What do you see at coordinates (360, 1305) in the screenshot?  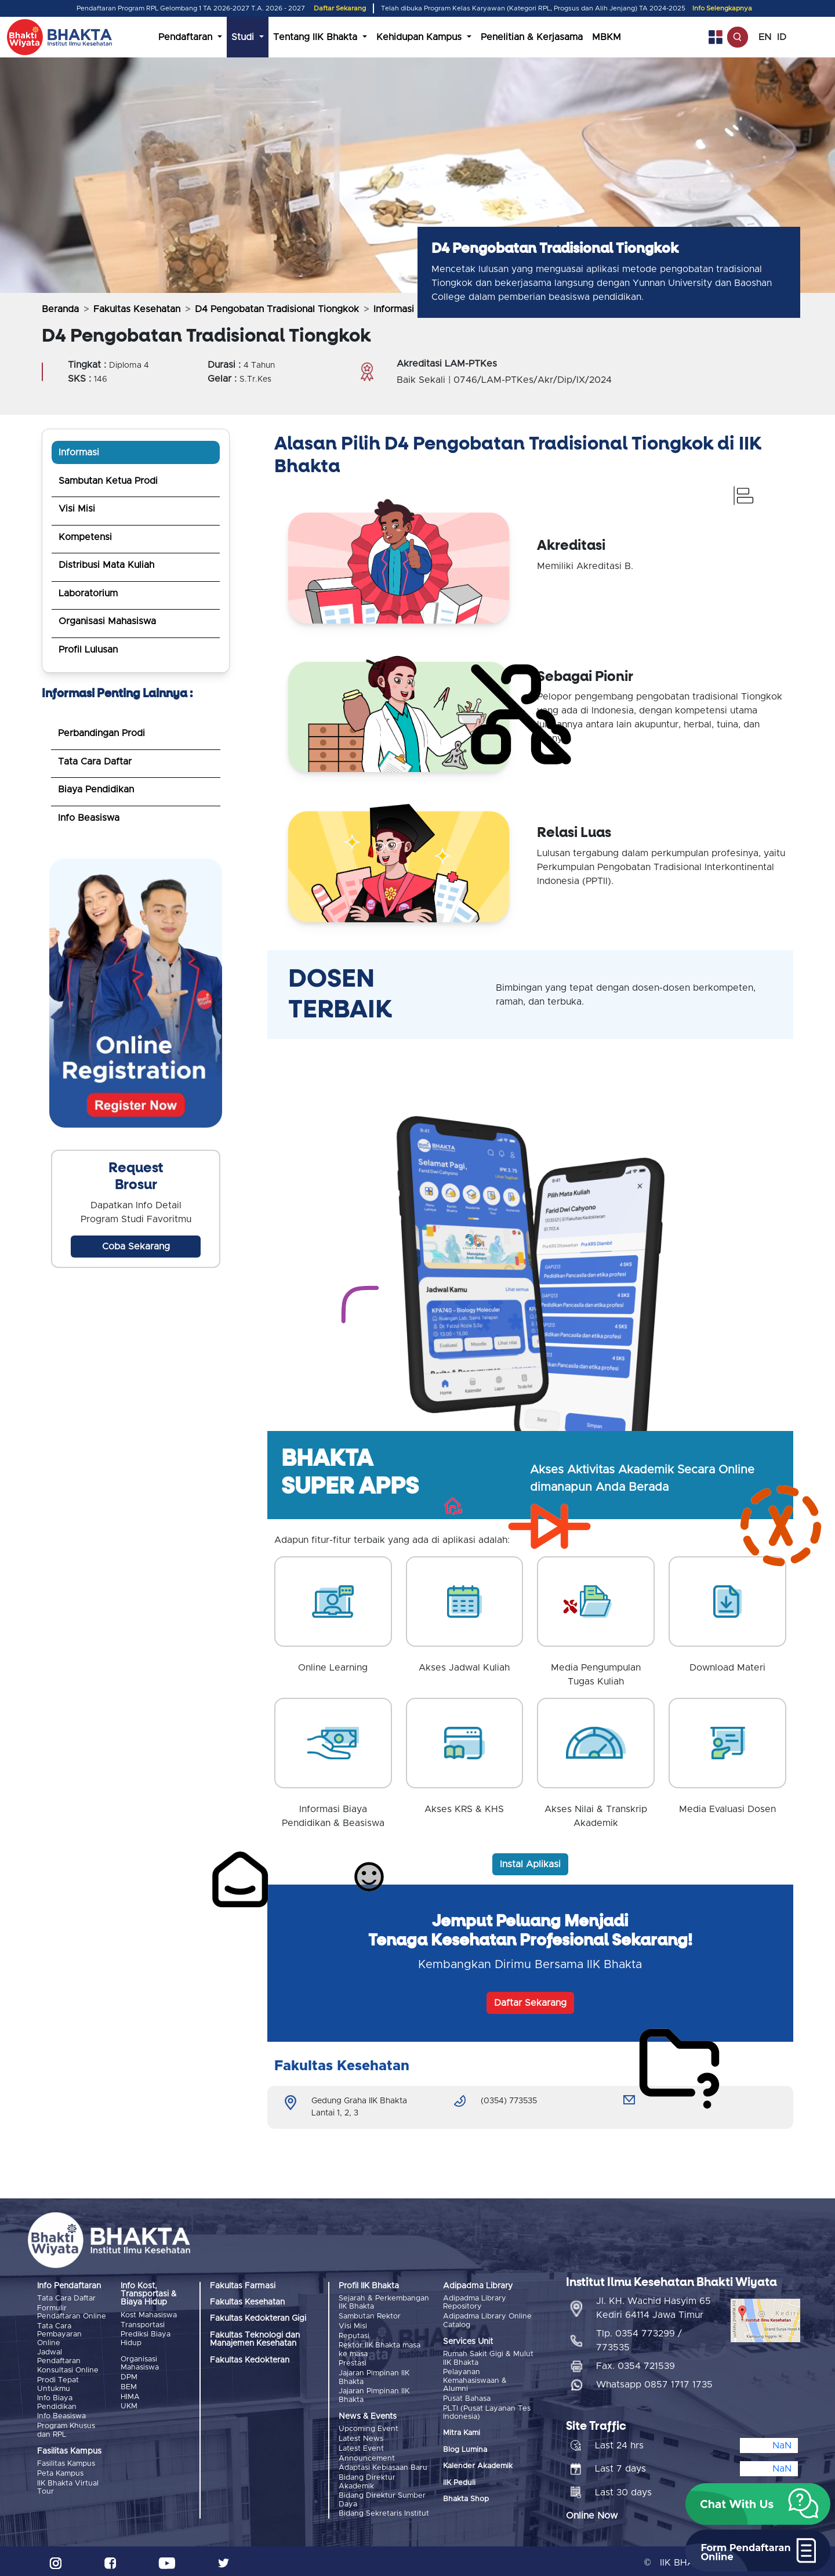 I see `apply iOS-style rounded corner to element` at bounding box center [360, 1305].